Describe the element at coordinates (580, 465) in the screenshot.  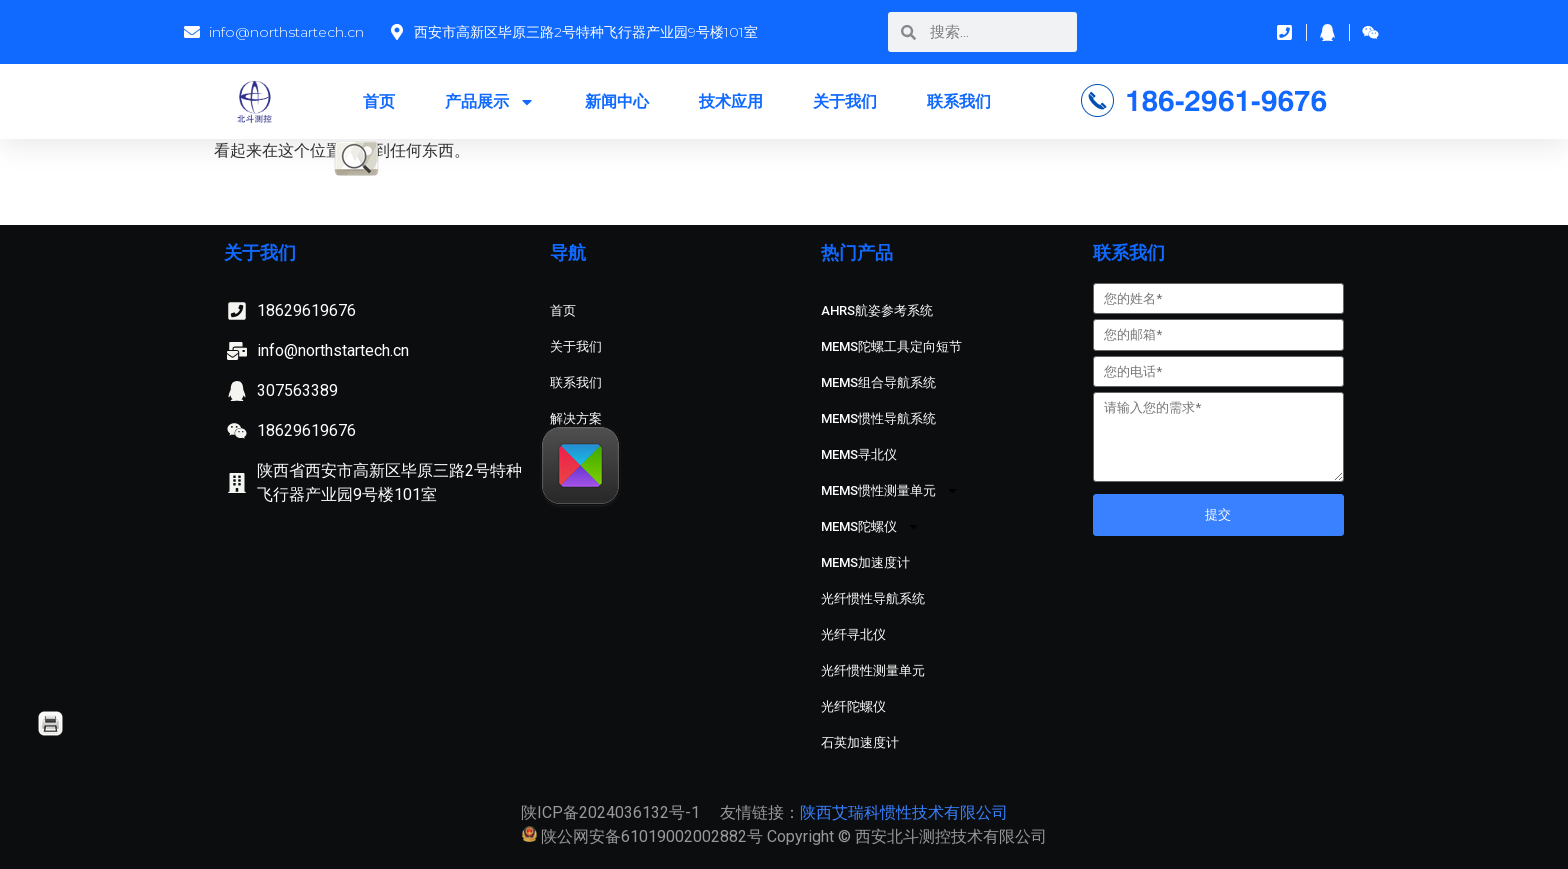
I see `launch gnome tetravex puzzle game` at that location.